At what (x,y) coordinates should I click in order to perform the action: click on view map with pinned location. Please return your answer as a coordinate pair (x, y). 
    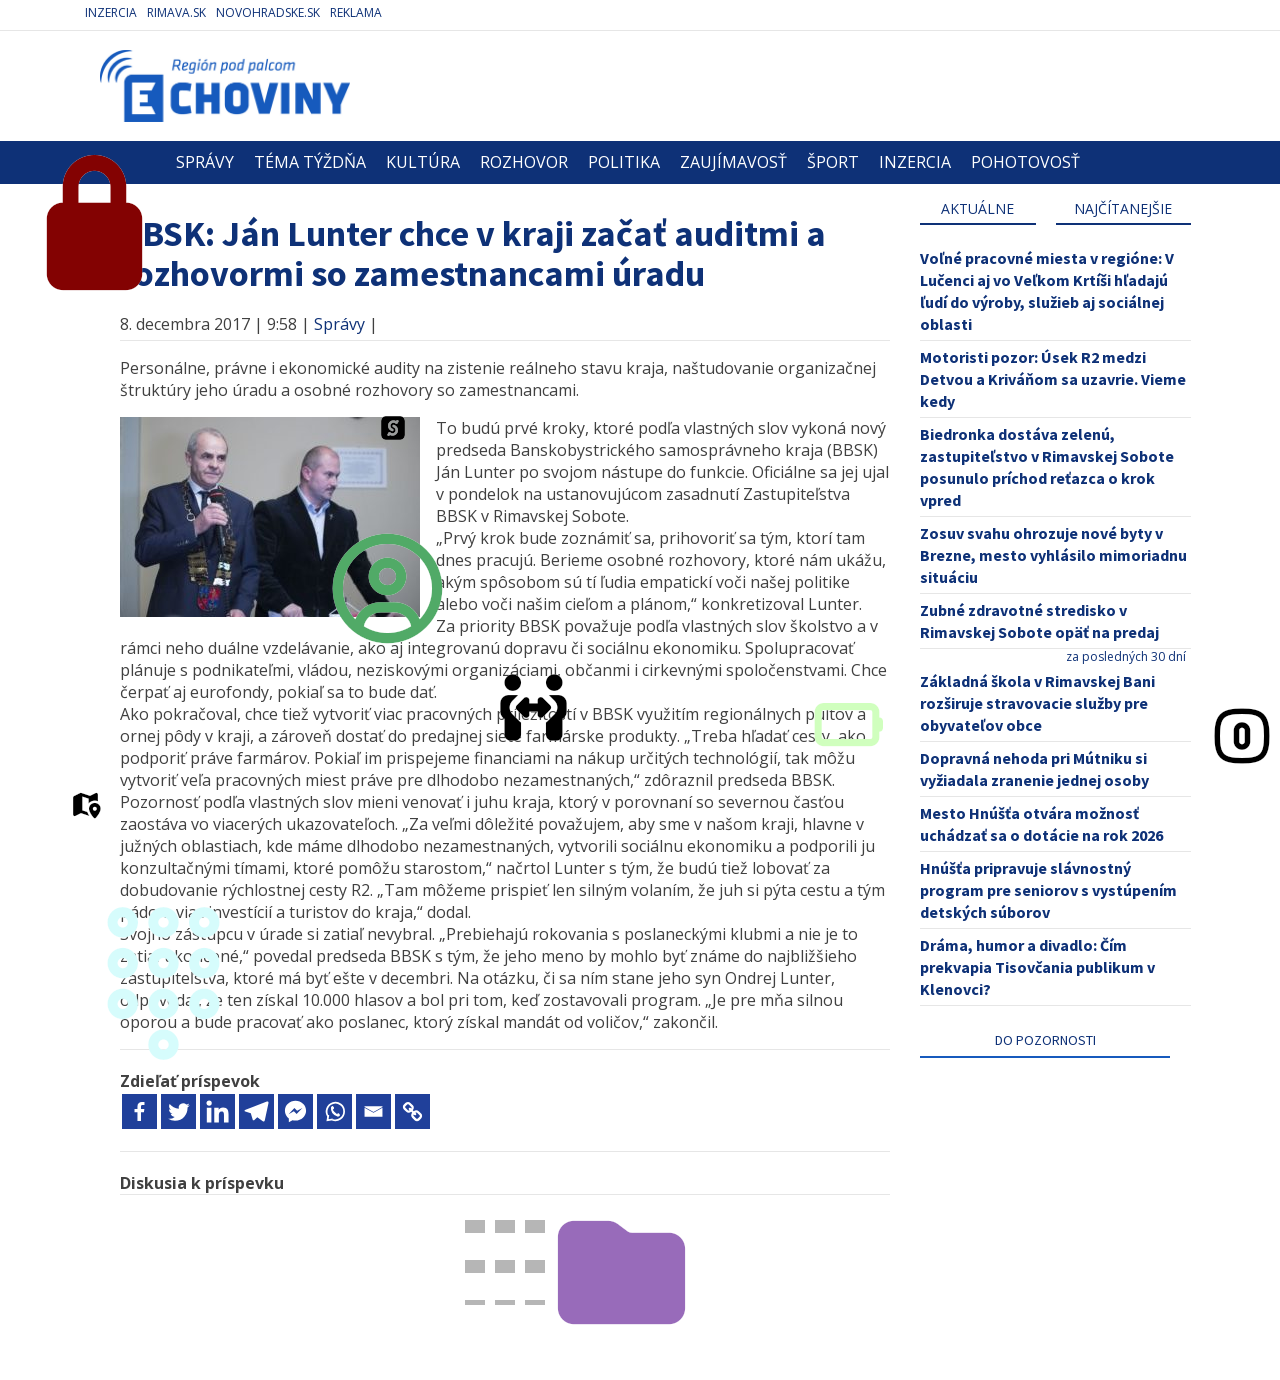
    Looking at the image, I should click on (85, 804).